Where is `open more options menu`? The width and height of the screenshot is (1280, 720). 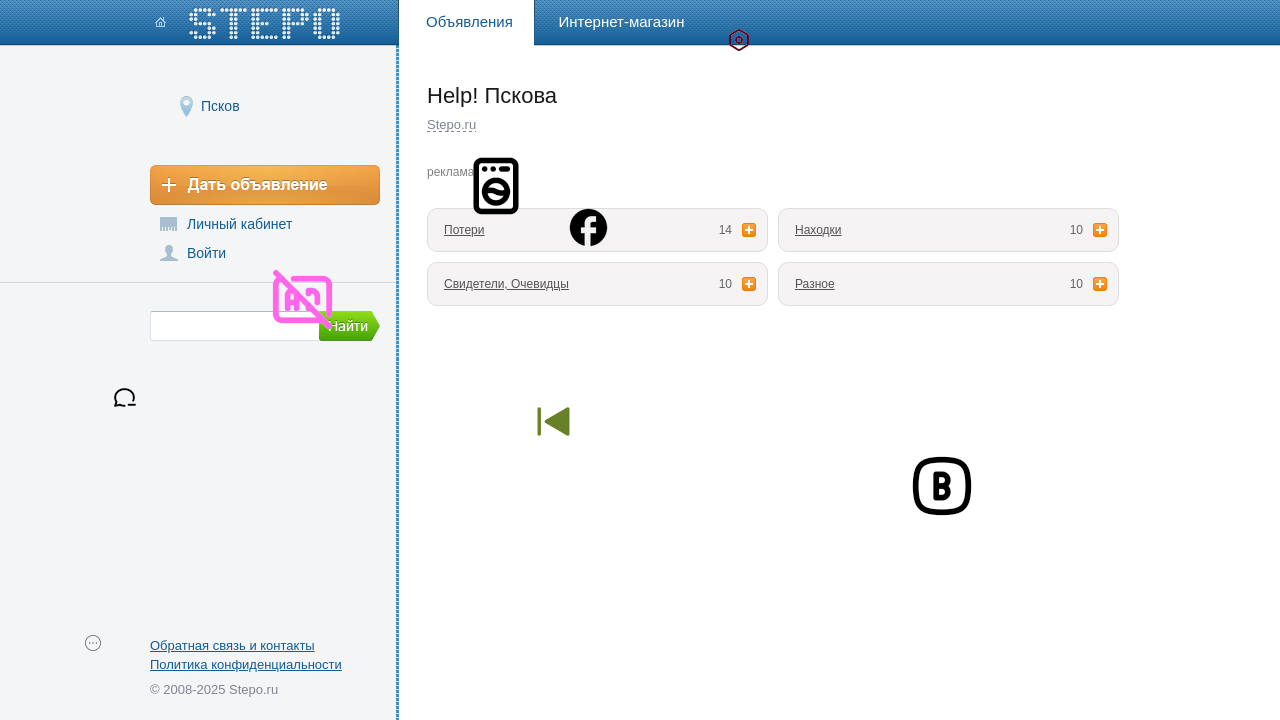
open more options menu is located at coordinates (93, 643).